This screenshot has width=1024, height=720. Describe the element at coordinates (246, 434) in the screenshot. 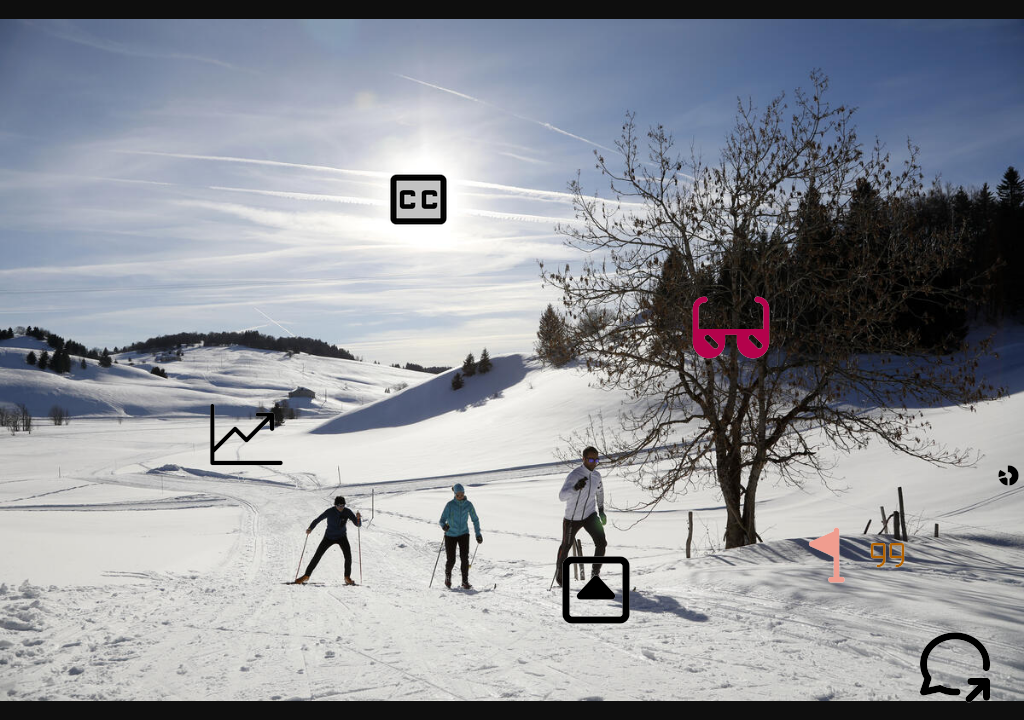

I see `view analytics or performance trends` at that location.